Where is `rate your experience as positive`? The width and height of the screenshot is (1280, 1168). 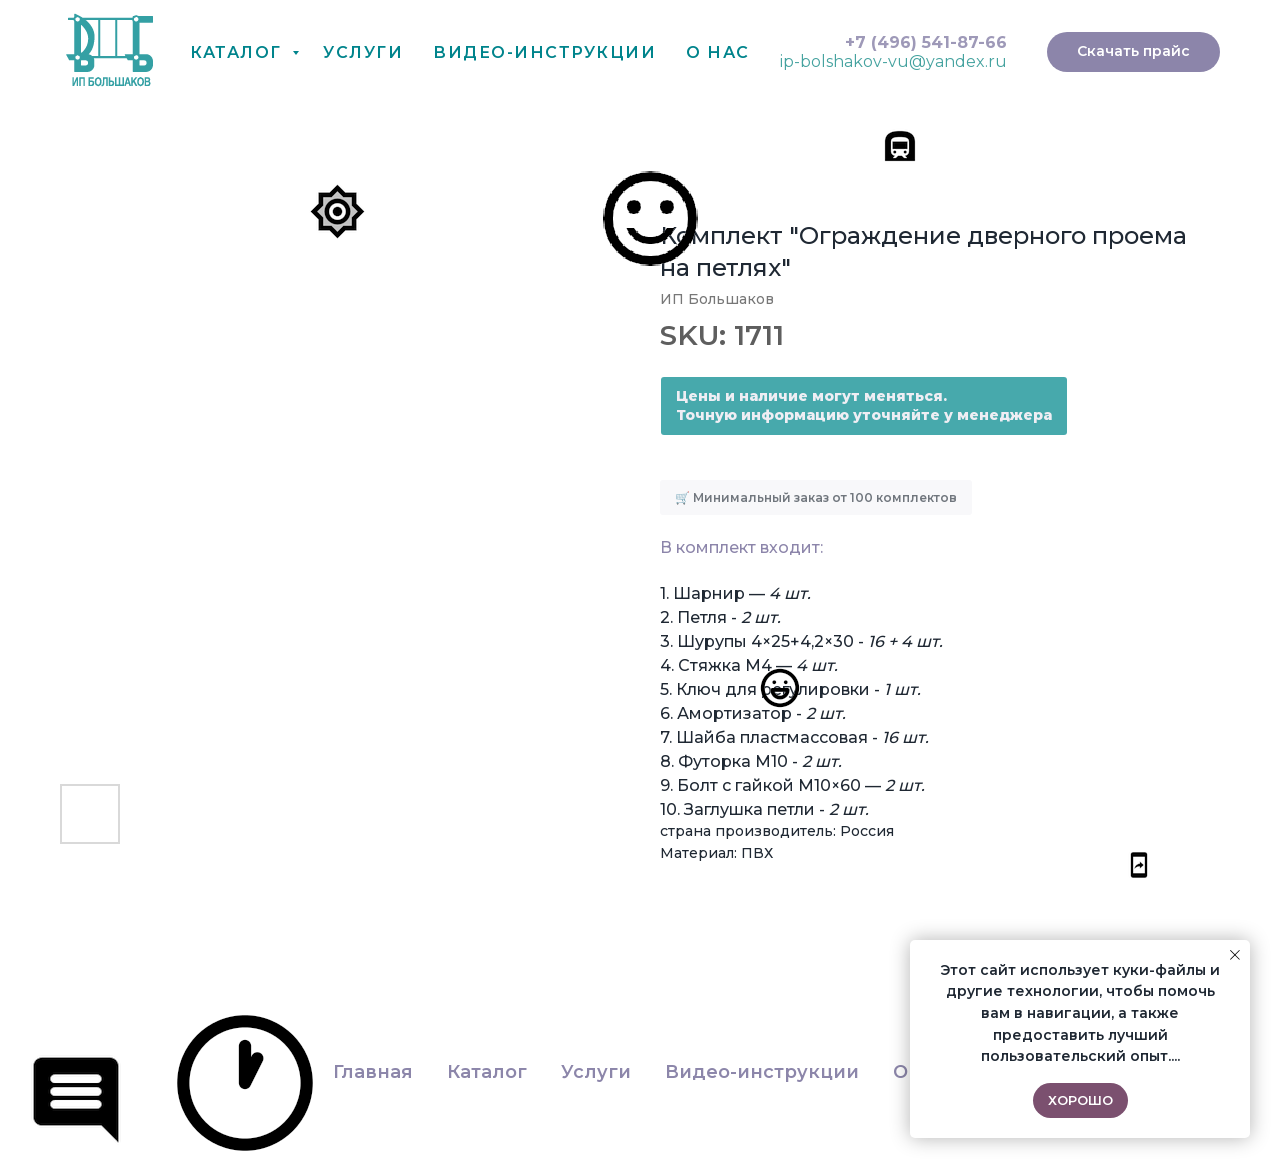 rate your experience as positive is located at coordinates (780, 688).